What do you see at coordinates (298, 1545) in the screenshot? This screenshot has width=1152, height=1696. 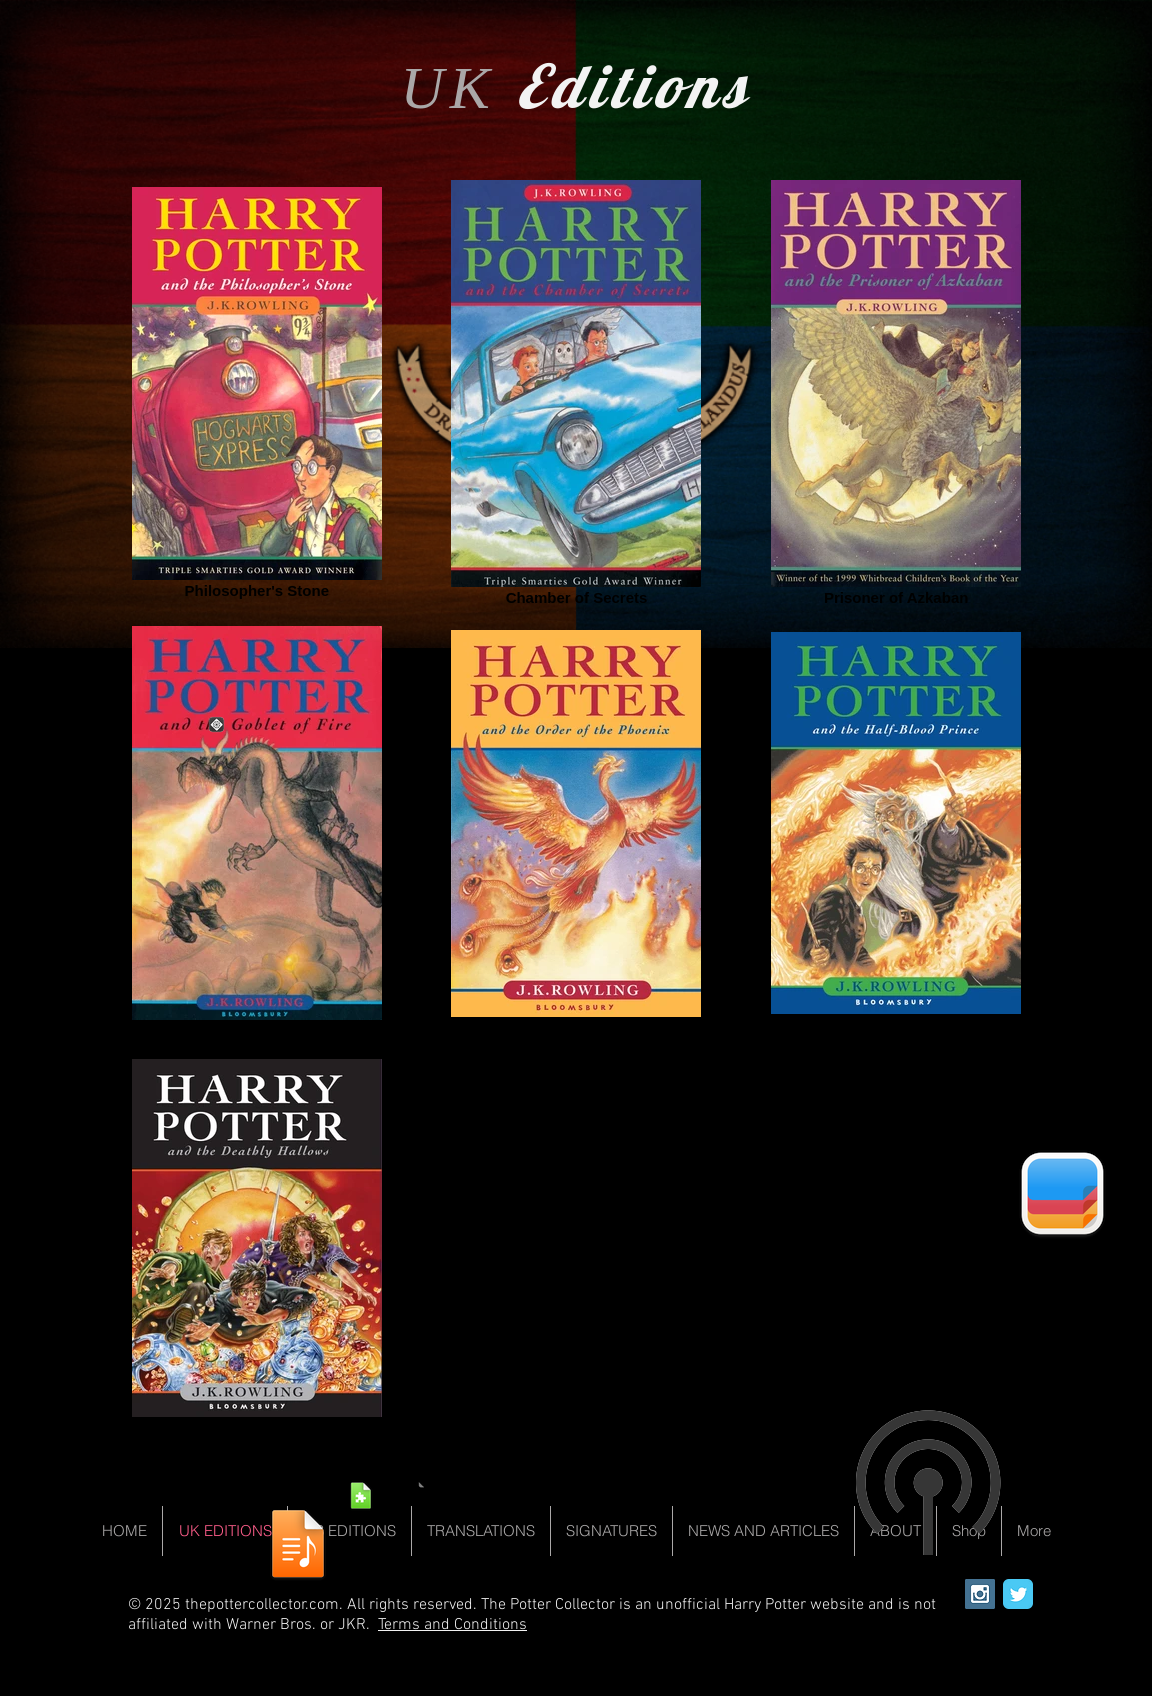 I see `mp3 playlist file type indicator` at bounding box center [298, 1545].